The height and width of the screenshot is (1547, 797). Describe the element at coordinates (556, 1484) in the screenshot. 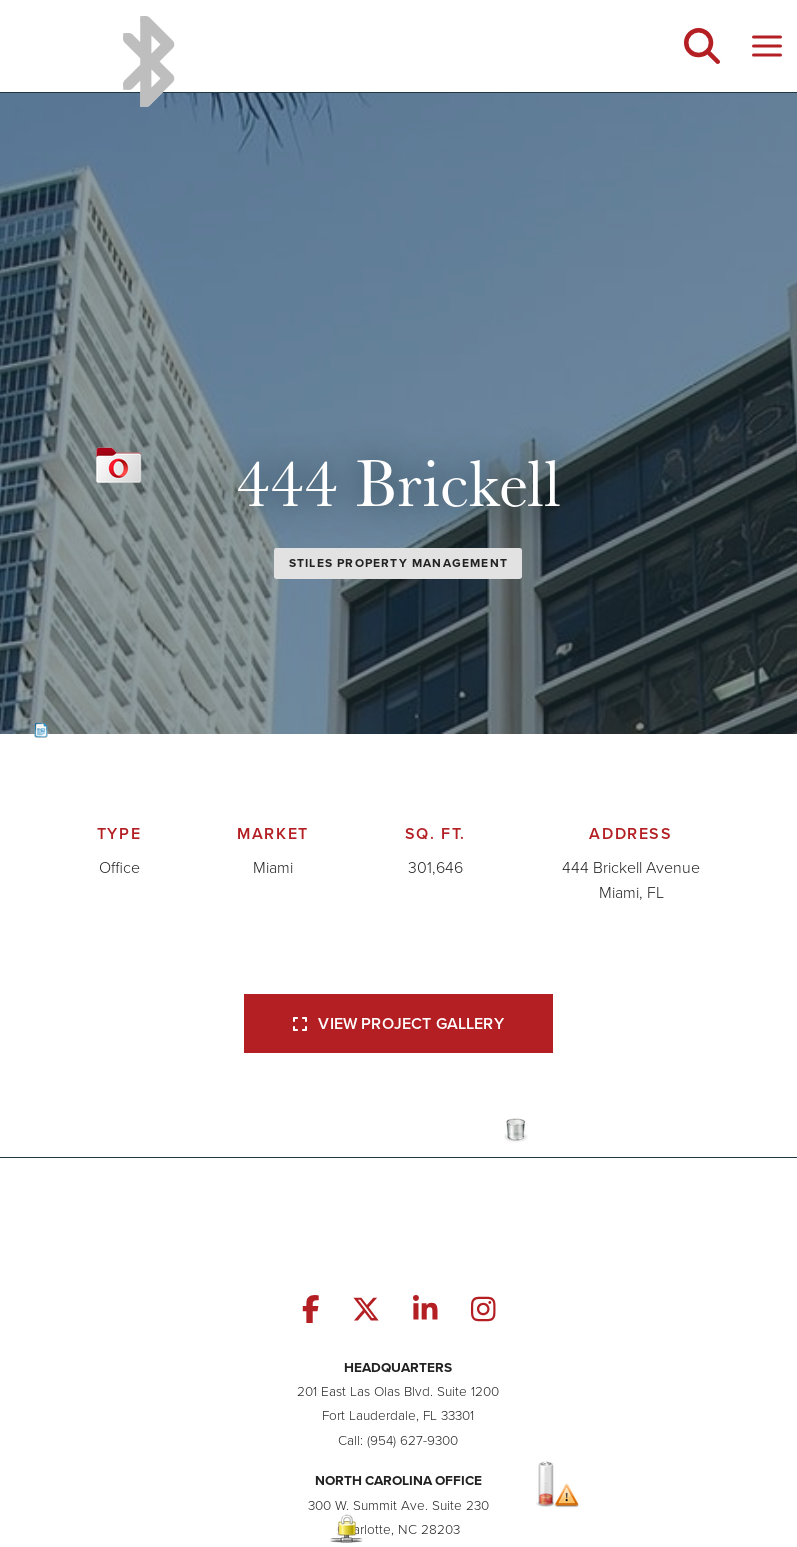

I see `indicates low battery warning` at that location.